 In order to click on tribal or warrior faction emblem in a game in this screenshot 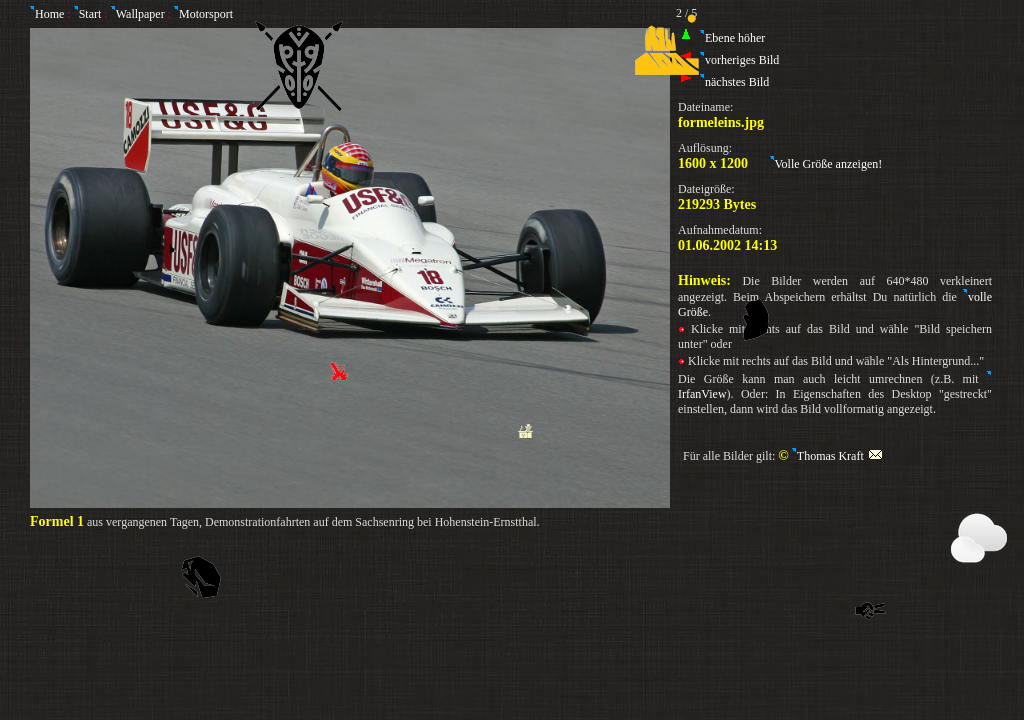, I will do `click(299, 66)`.